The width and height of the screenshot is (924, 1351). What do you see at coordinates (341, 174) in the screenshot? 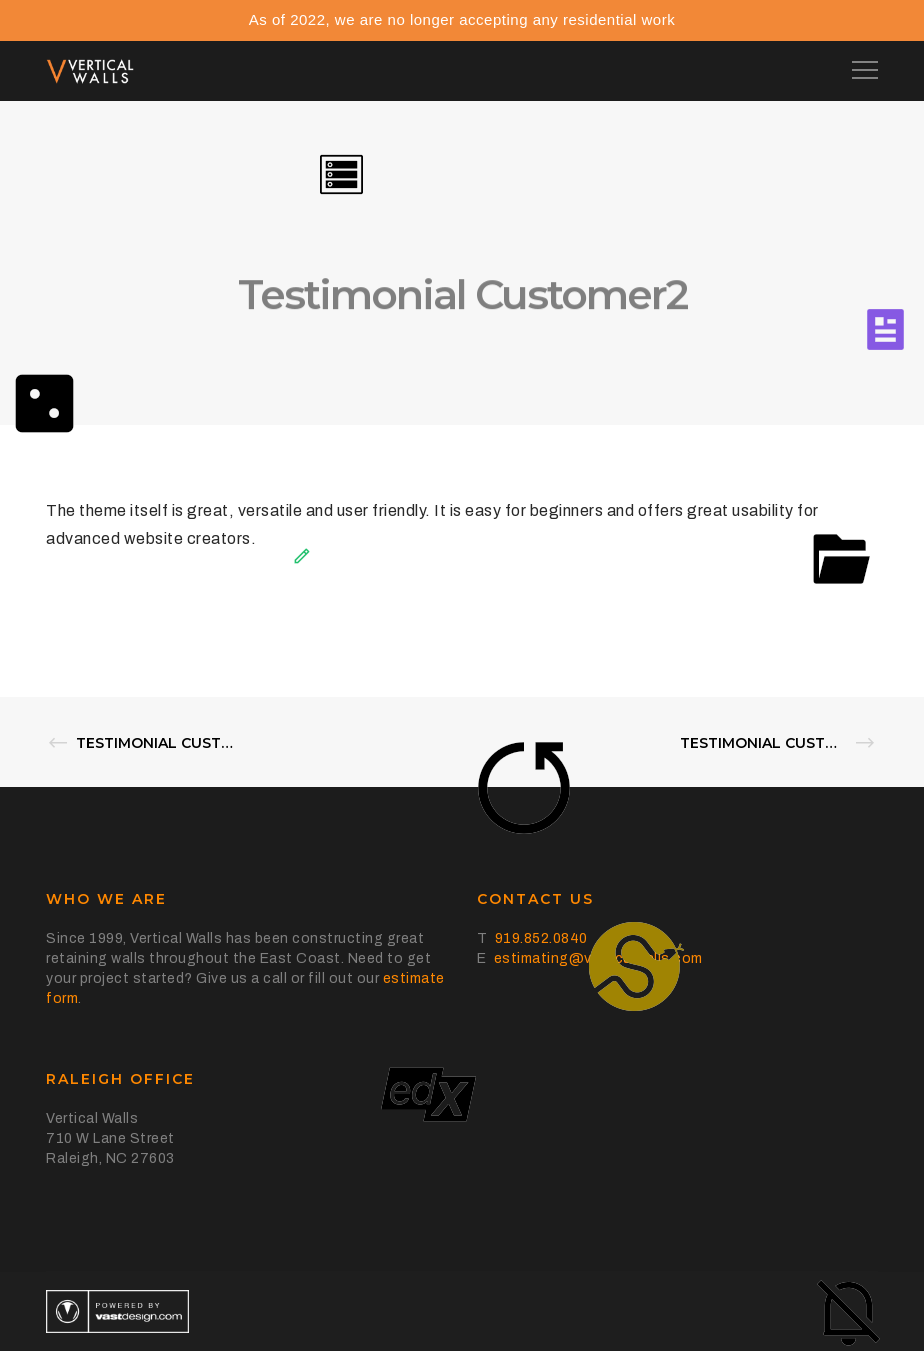
I see `openmediavault network-attached storage application` at bounding box center [341, 174].